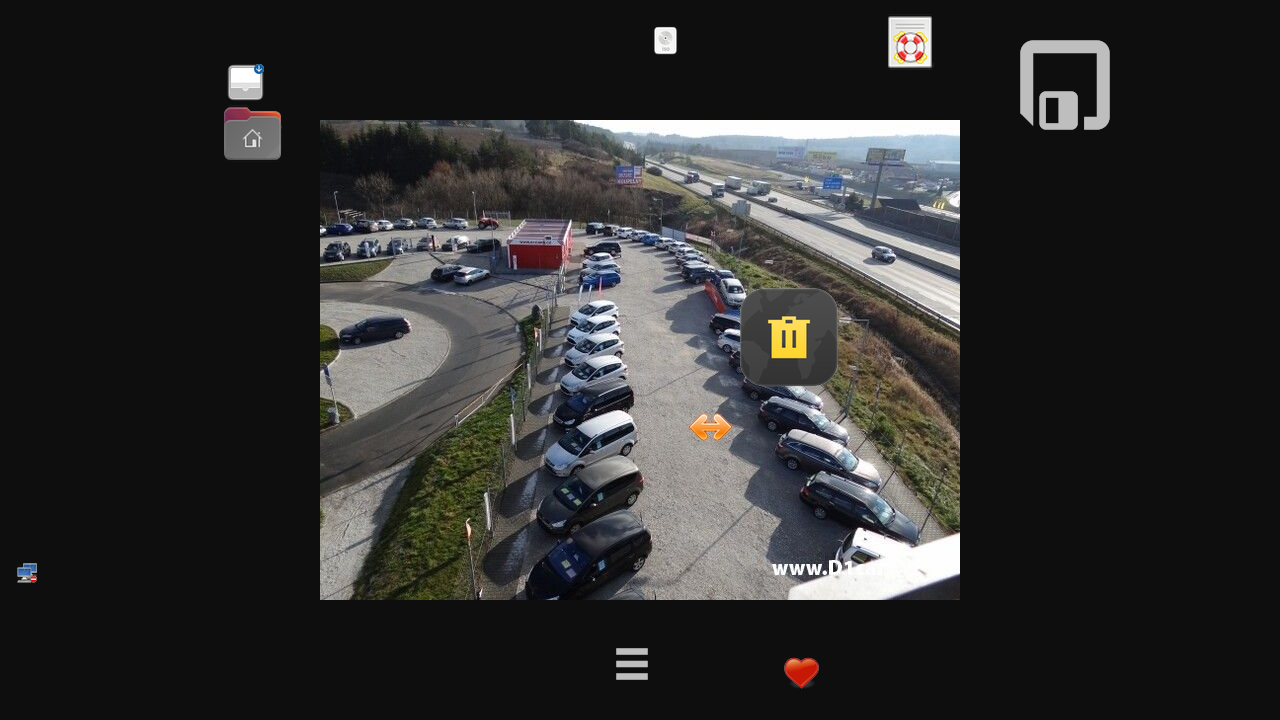 The width and height of the screenshot is (1280, 720). I want to click on mark item as favorite, so click(801, 673).